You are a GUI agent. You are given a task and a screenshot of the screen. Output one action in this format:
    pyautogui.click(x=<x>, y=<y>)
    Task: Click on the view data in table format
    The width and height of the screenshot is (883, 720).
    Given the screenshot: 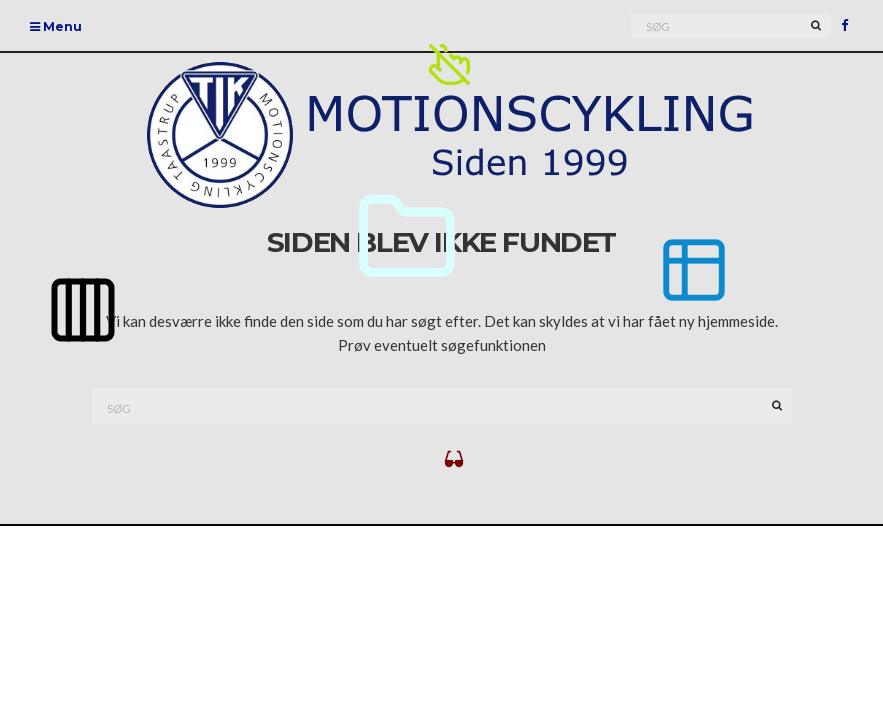 What is the action you would take?
    pyautogui.click(x=694, y=270)
    